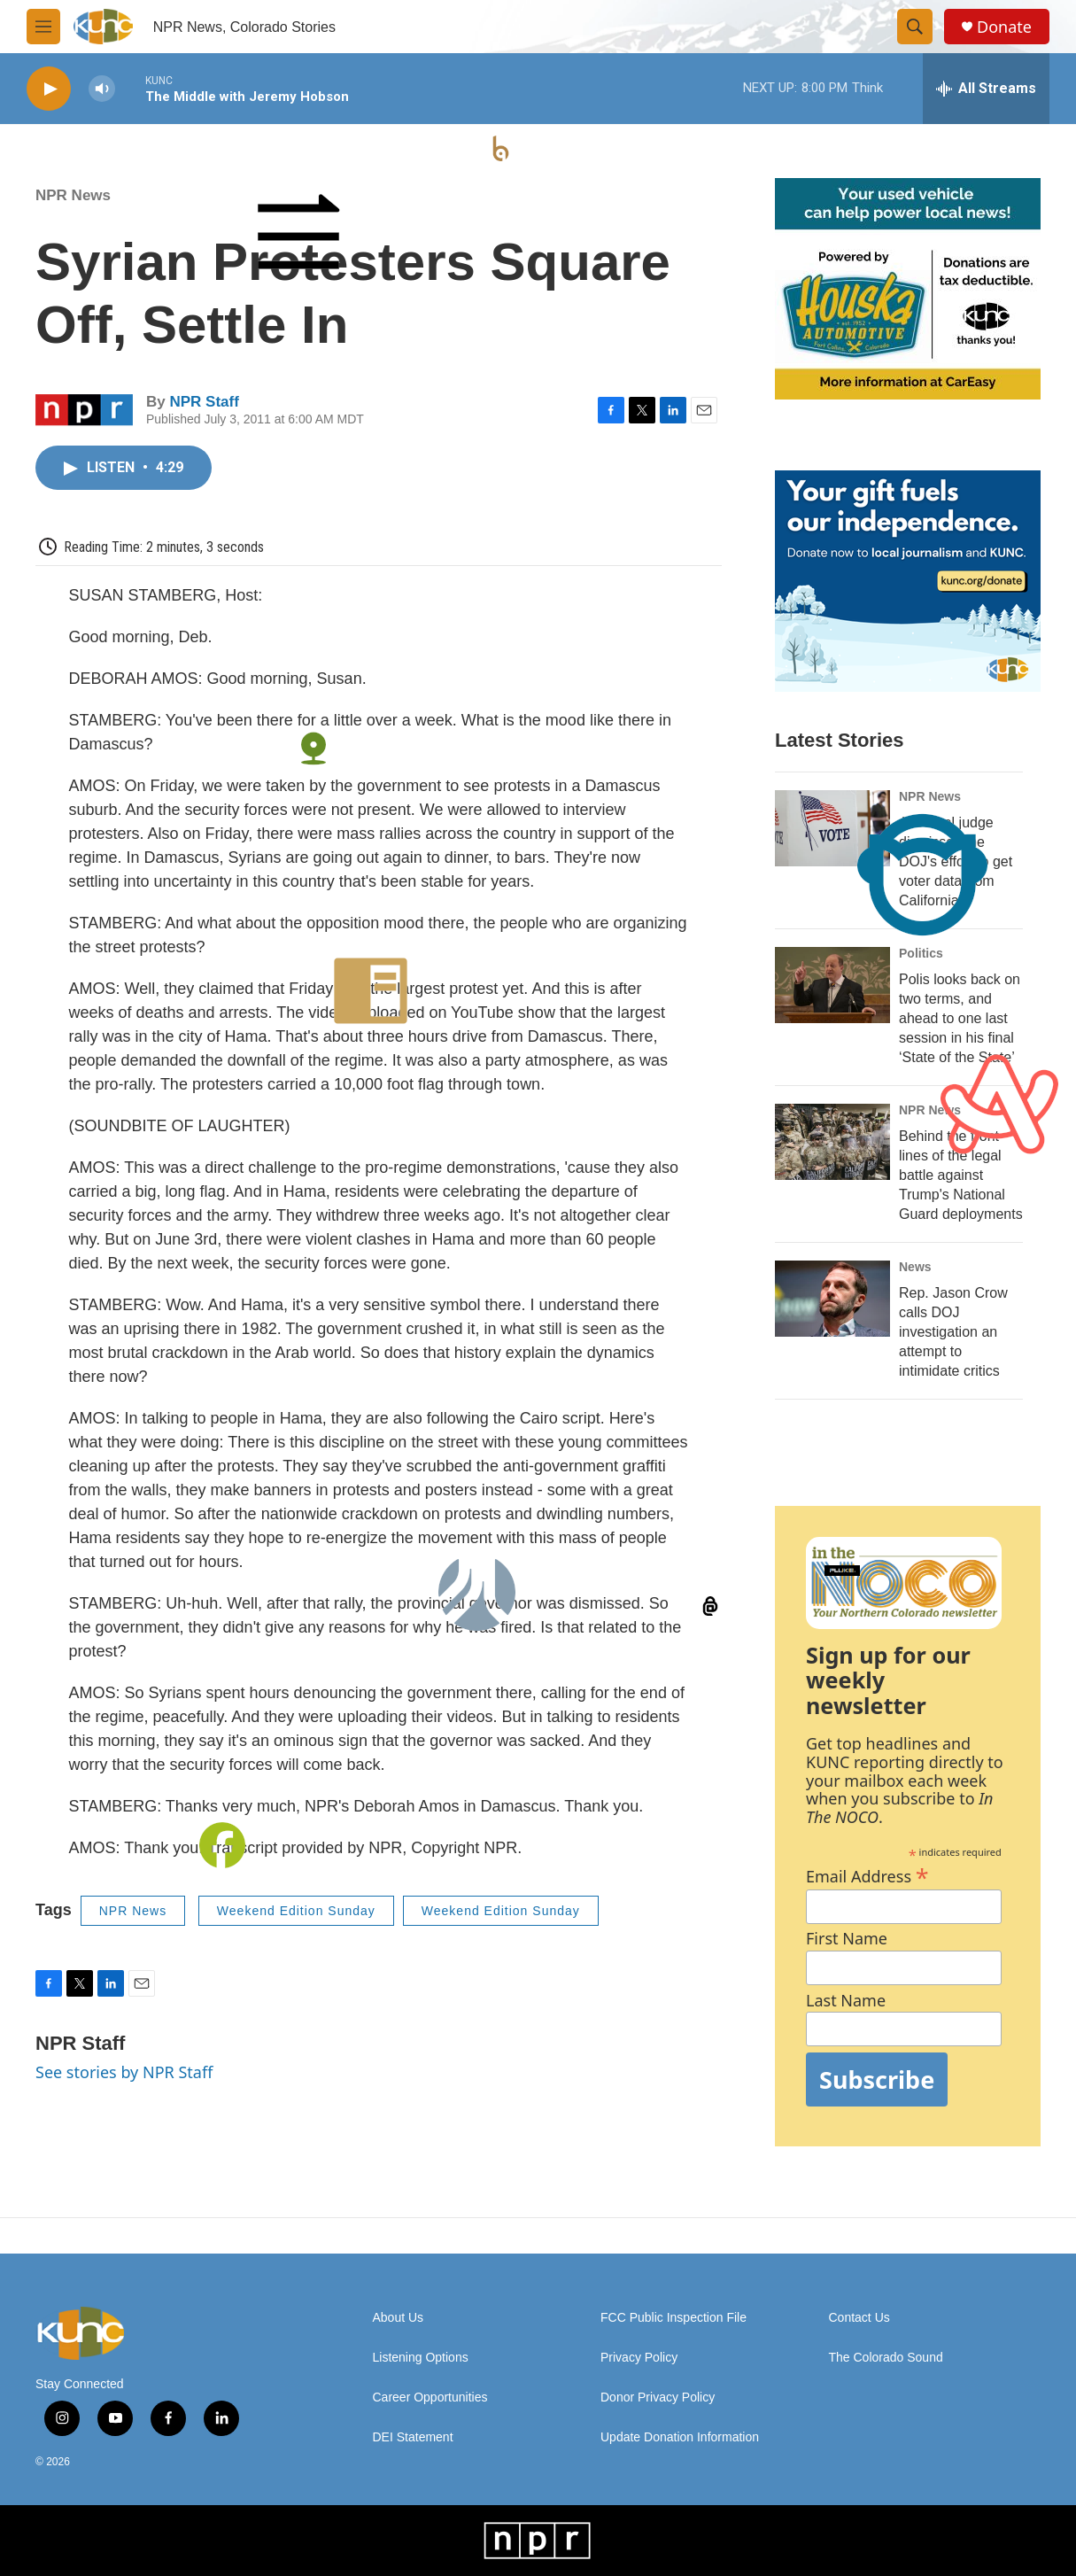 This screenshot has height=2576, width=1076. What do you see at coordinates (500, 148) in the screenshot?
I see `botble cms logo` at bounding box center [500, 148].